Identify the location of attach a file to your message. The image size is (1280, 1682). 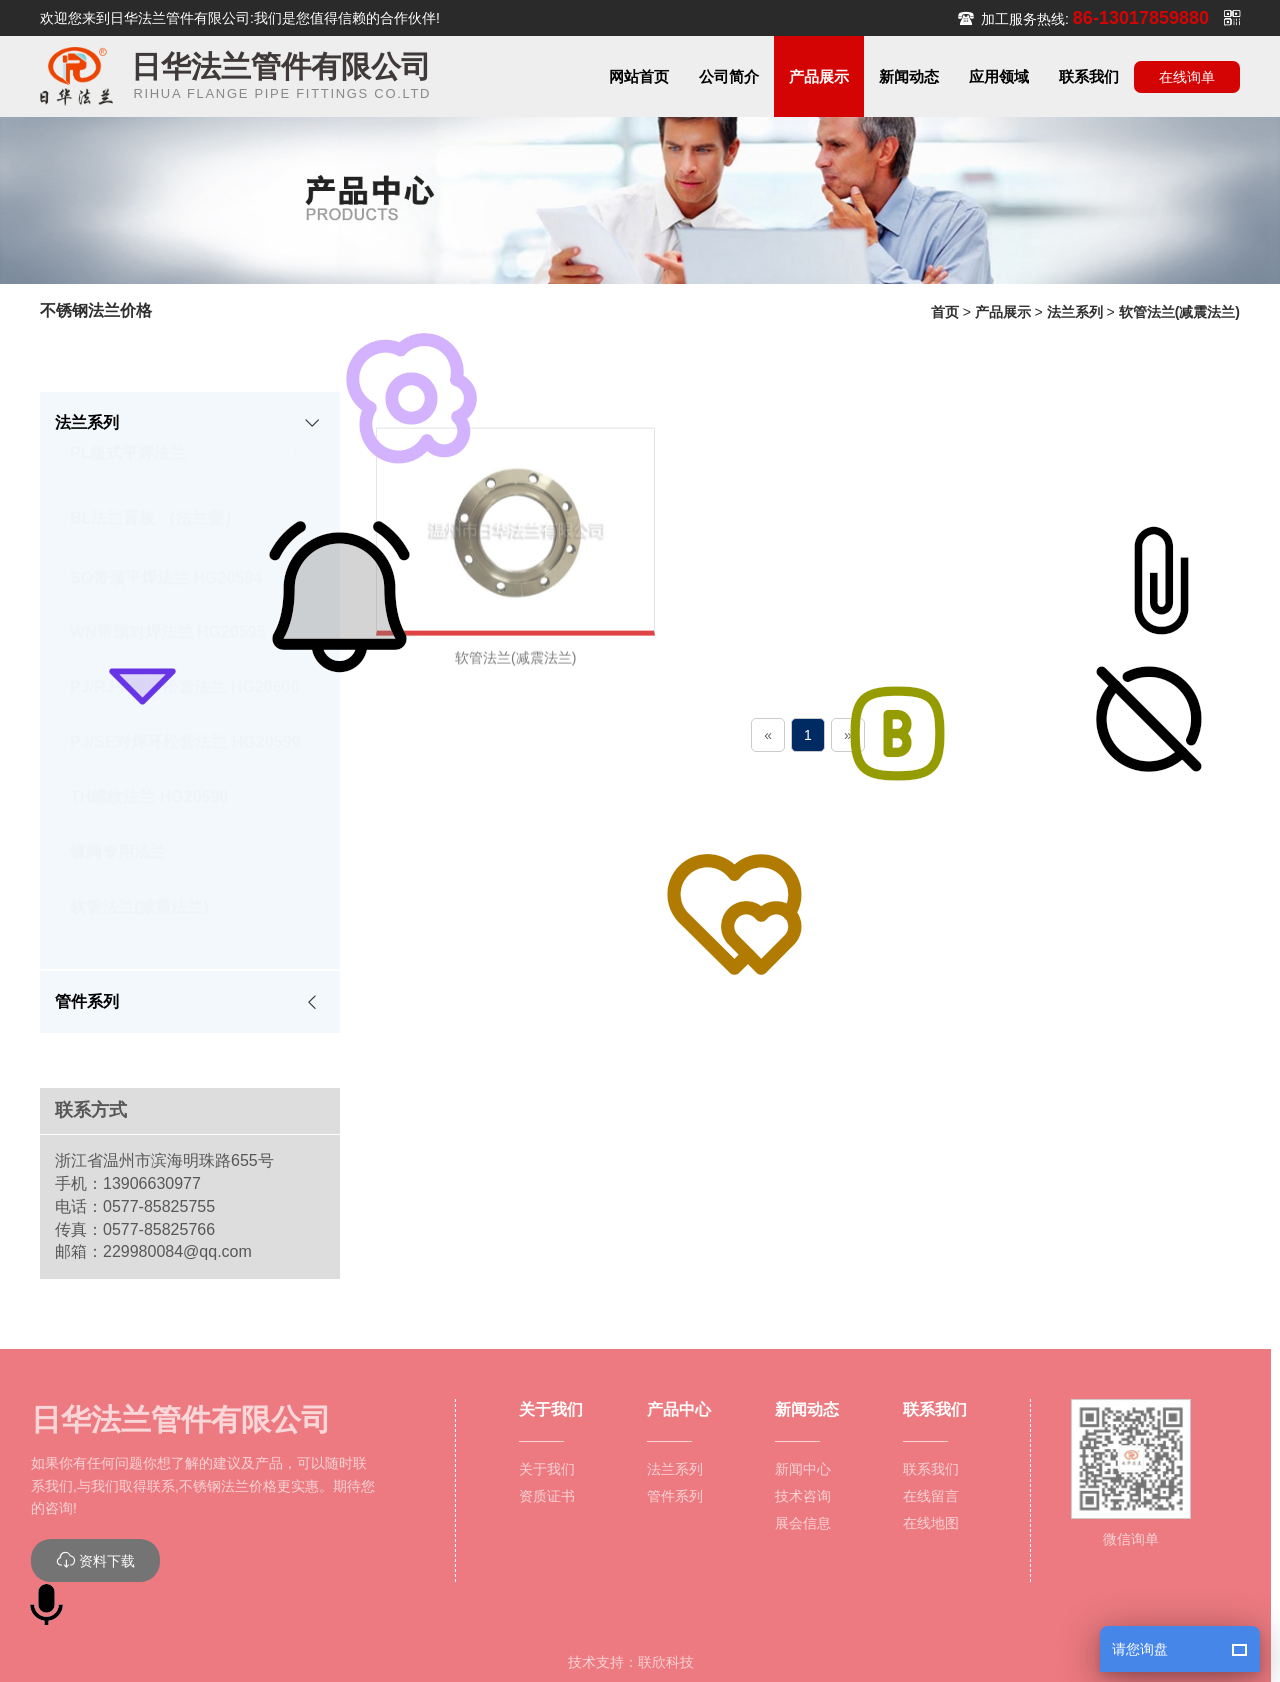
(1161, 580).